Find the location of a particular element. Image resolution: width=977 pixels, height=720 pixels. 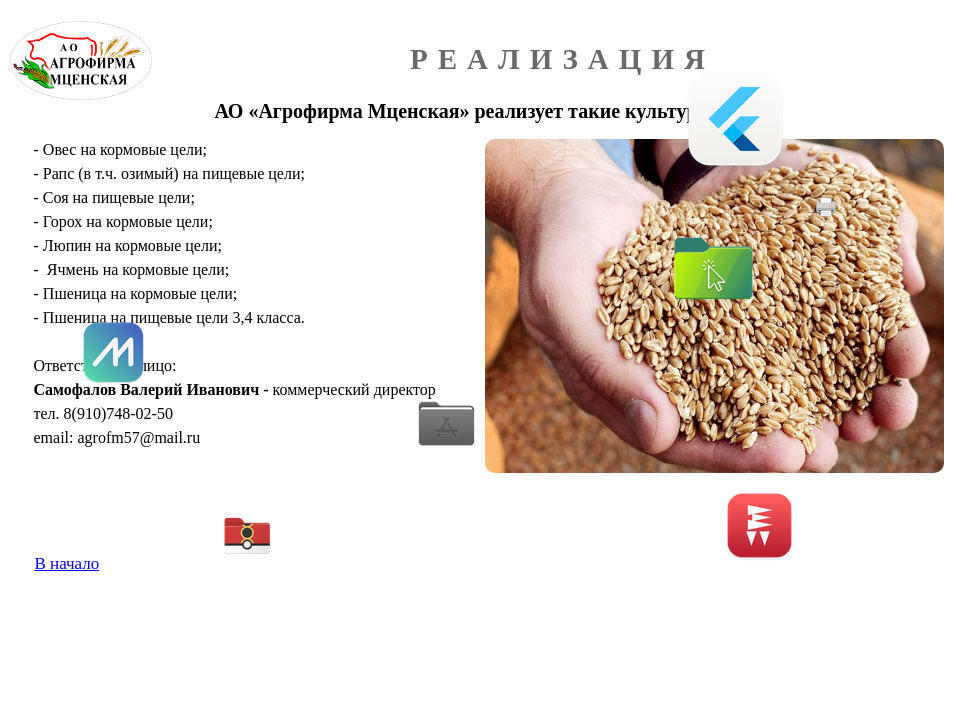

open persepolis download manager is located at coordinates (759, 525).